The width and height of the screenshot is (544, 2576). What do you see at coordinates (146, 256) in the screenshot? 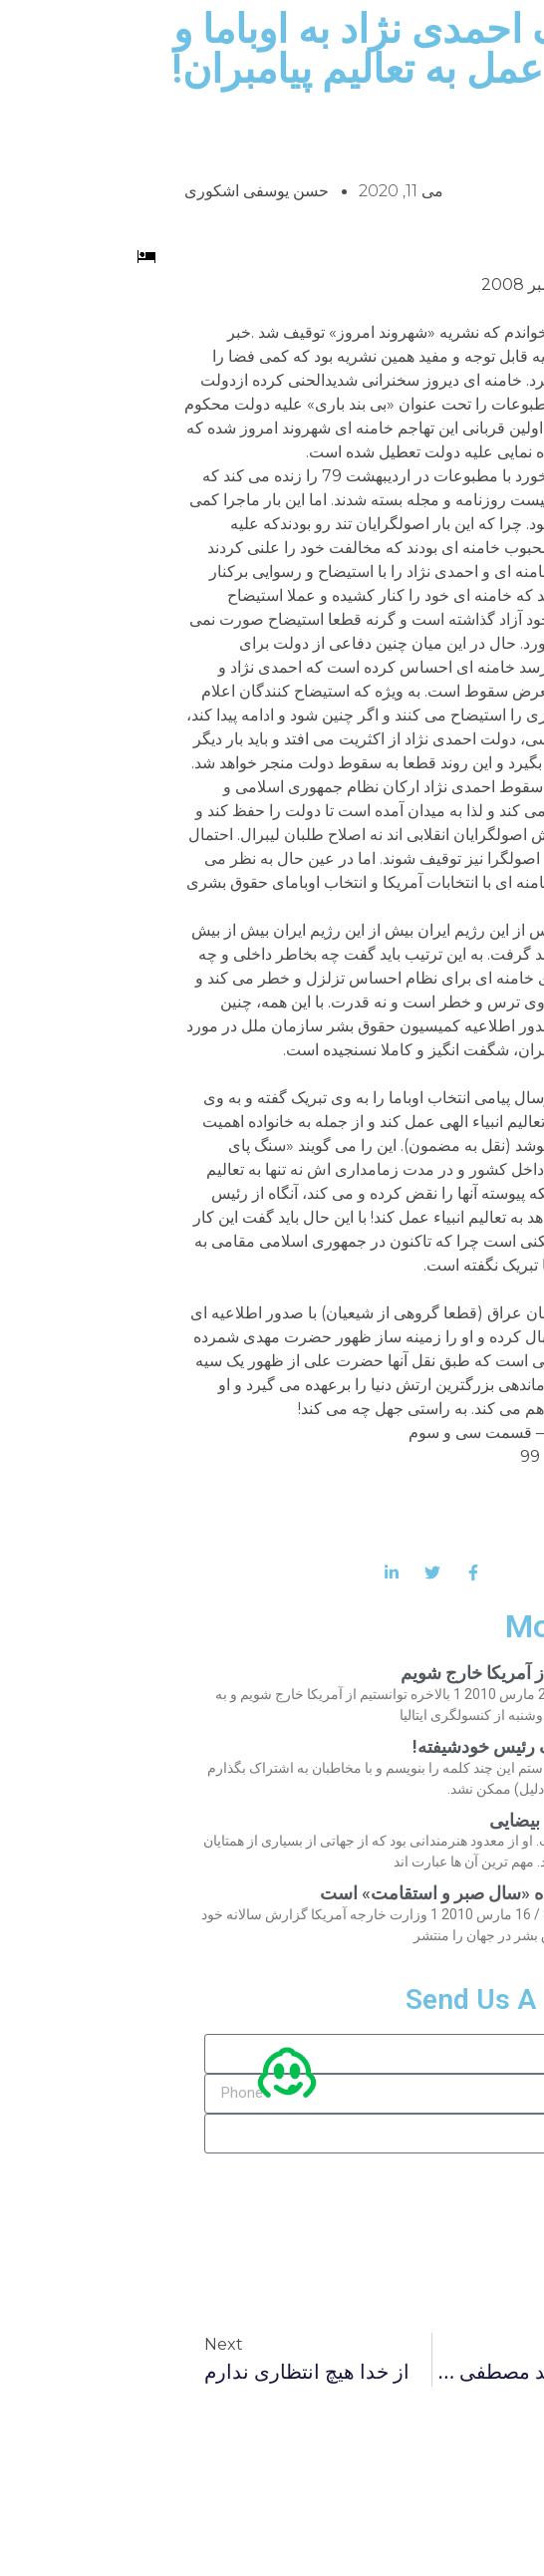
I see `find nearby hotels or accommodations` at bounding box center [146, 256].